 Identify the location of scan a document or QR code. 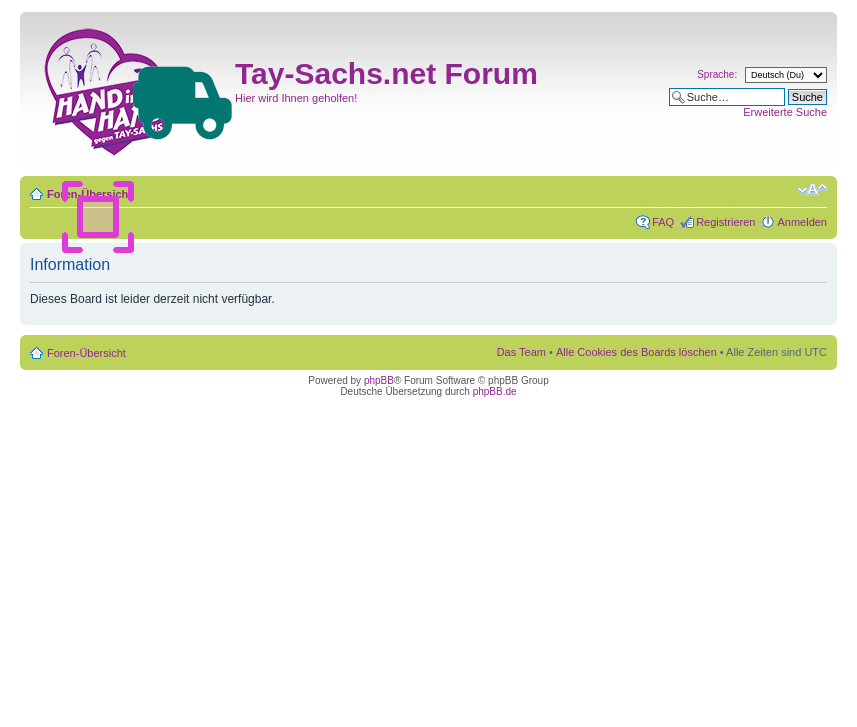
(98, 217).